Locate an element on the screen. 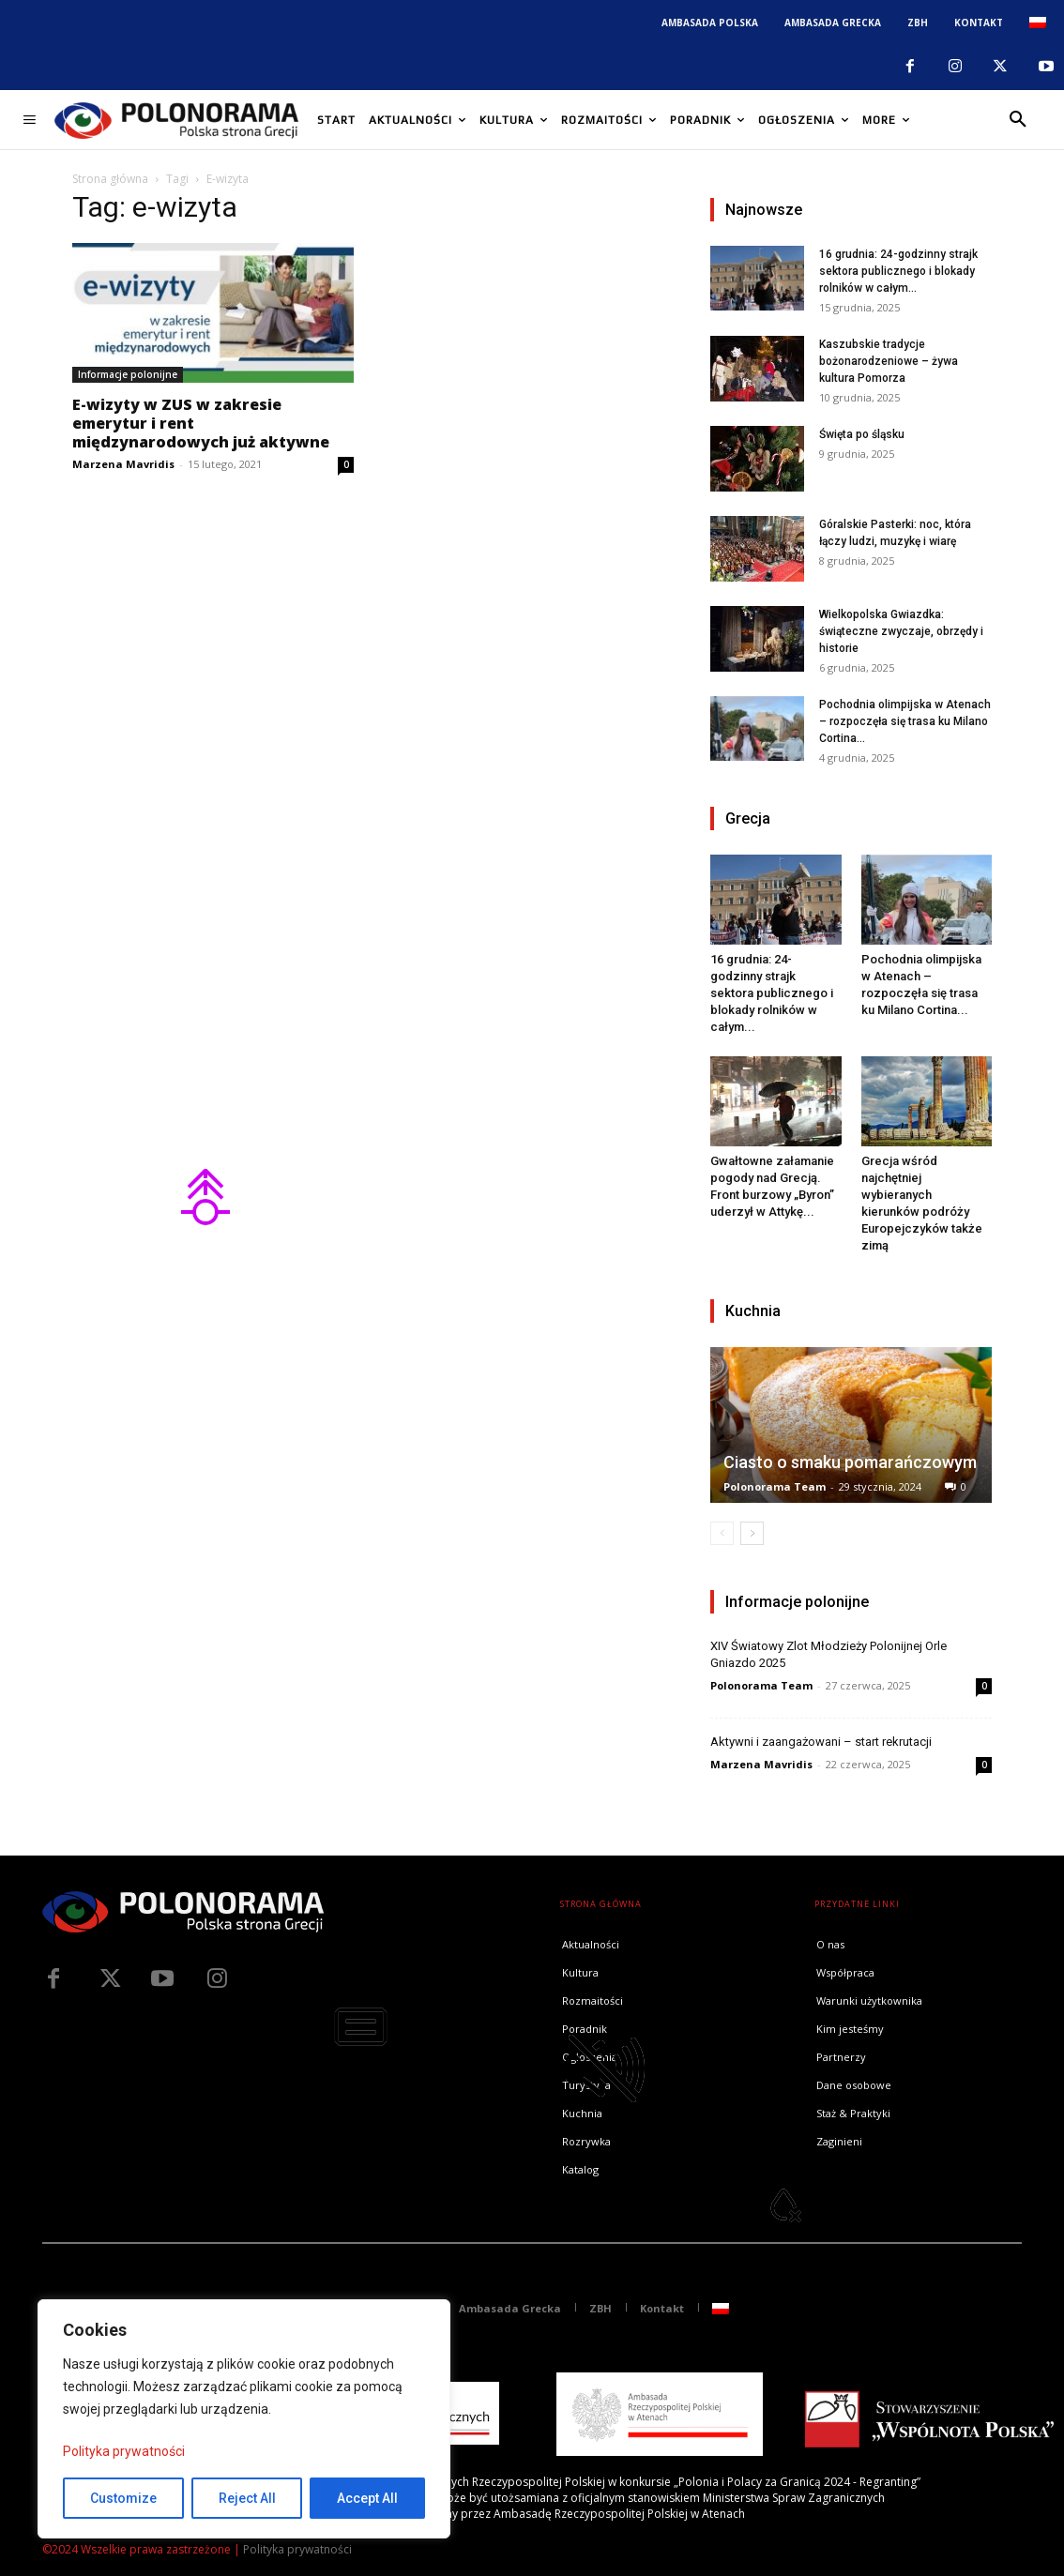  force push changes to a repository is located at coordinates (204, 1195).